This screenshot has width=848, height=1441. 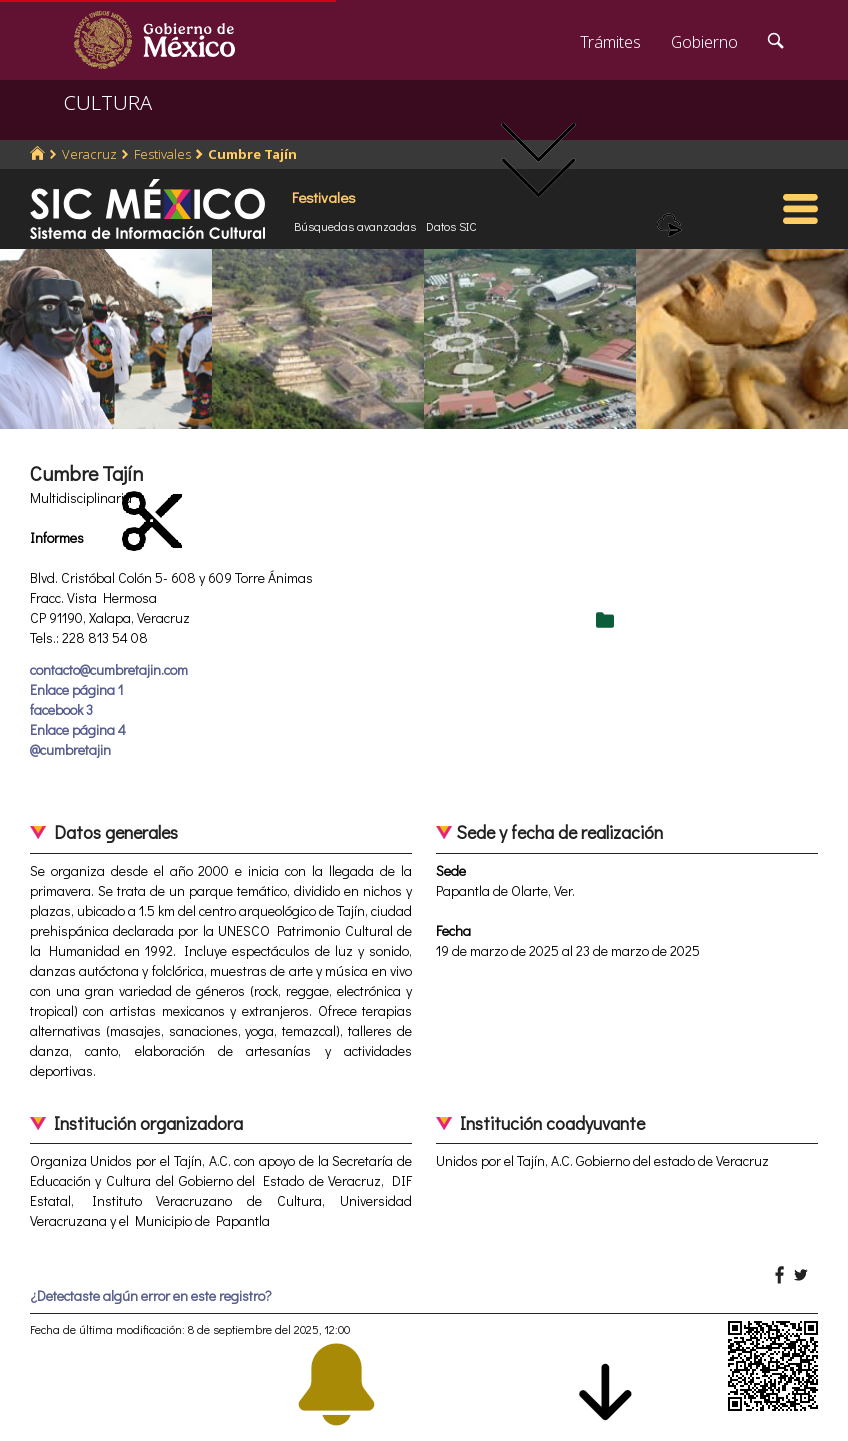 What do you see at coordinates (152, 521) in the screenshot?
I see `cut selected content to clipboard` at bounding box center [152, 521].